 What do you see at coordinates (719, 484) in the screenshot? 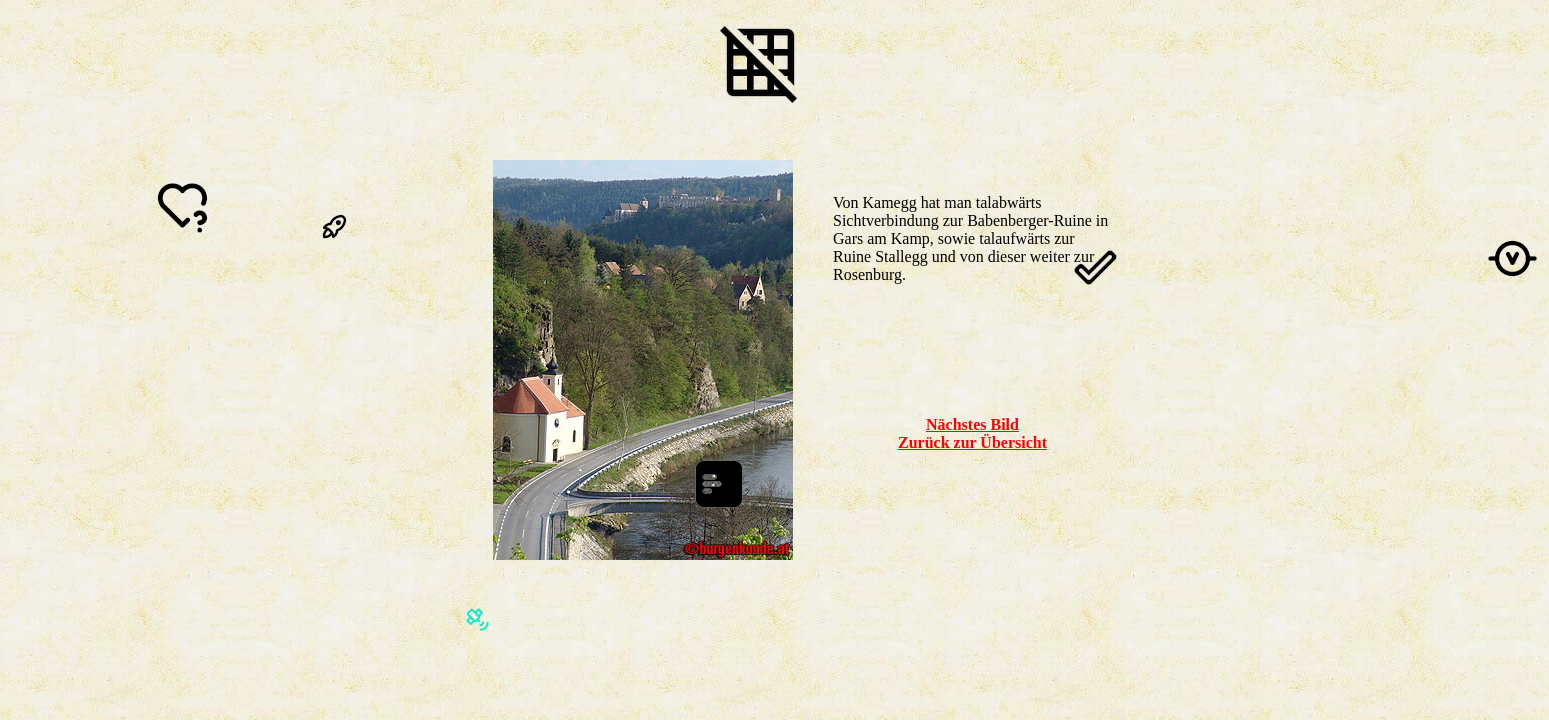
I see `align content to the left, vertically centered` at bounding box center [719, 484].